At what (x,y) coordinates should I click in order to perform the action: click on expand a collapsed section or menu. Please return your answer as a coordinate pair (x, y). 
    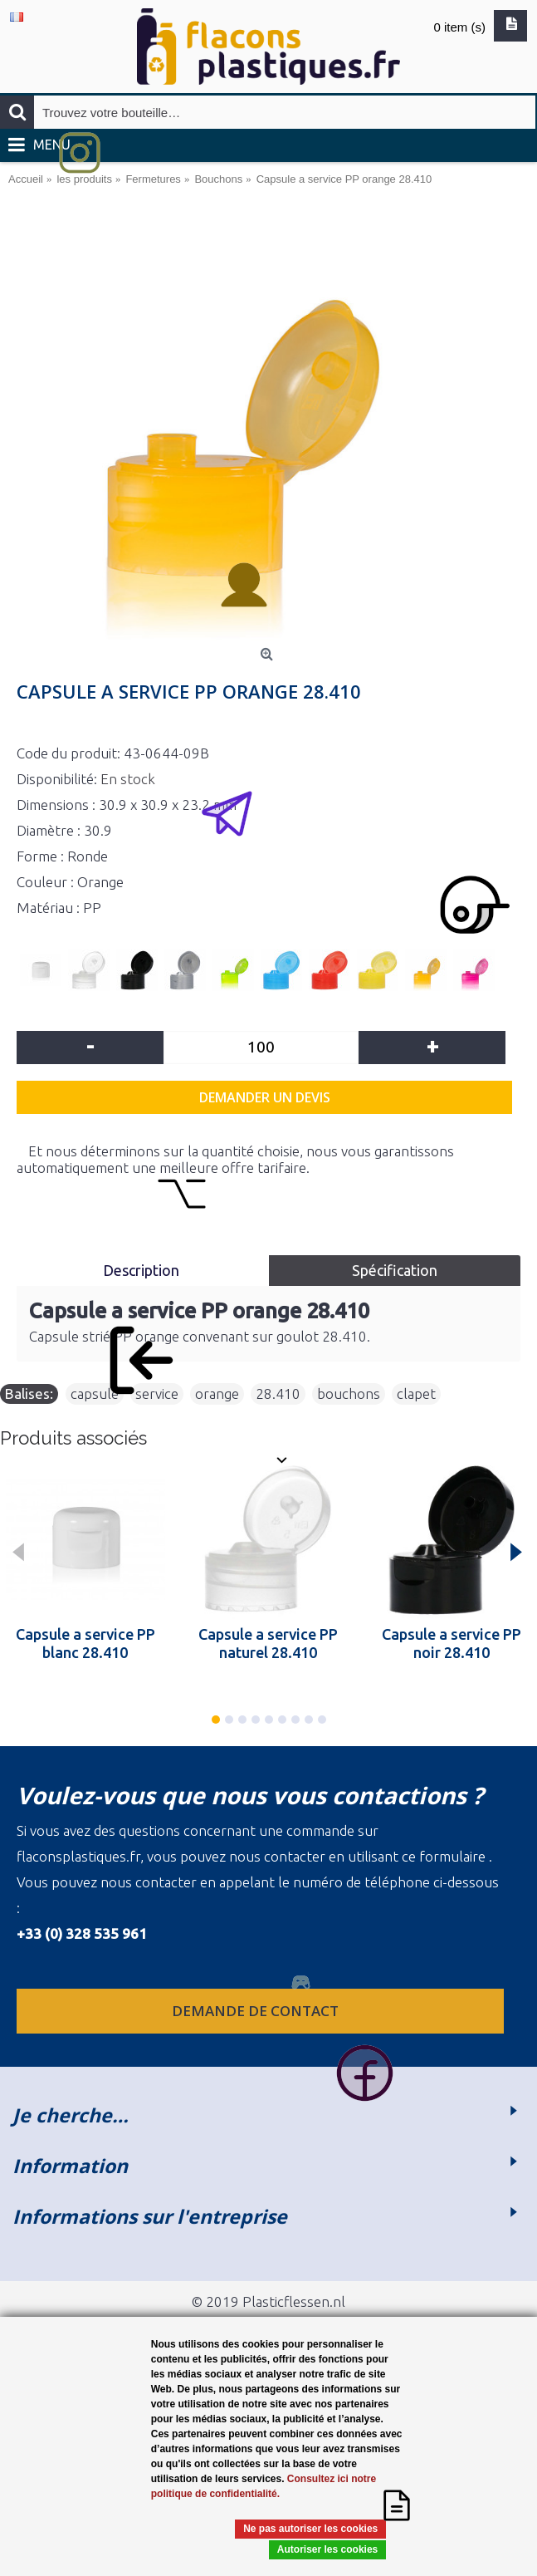
    Looking at the image, I should click on (281, 1460).